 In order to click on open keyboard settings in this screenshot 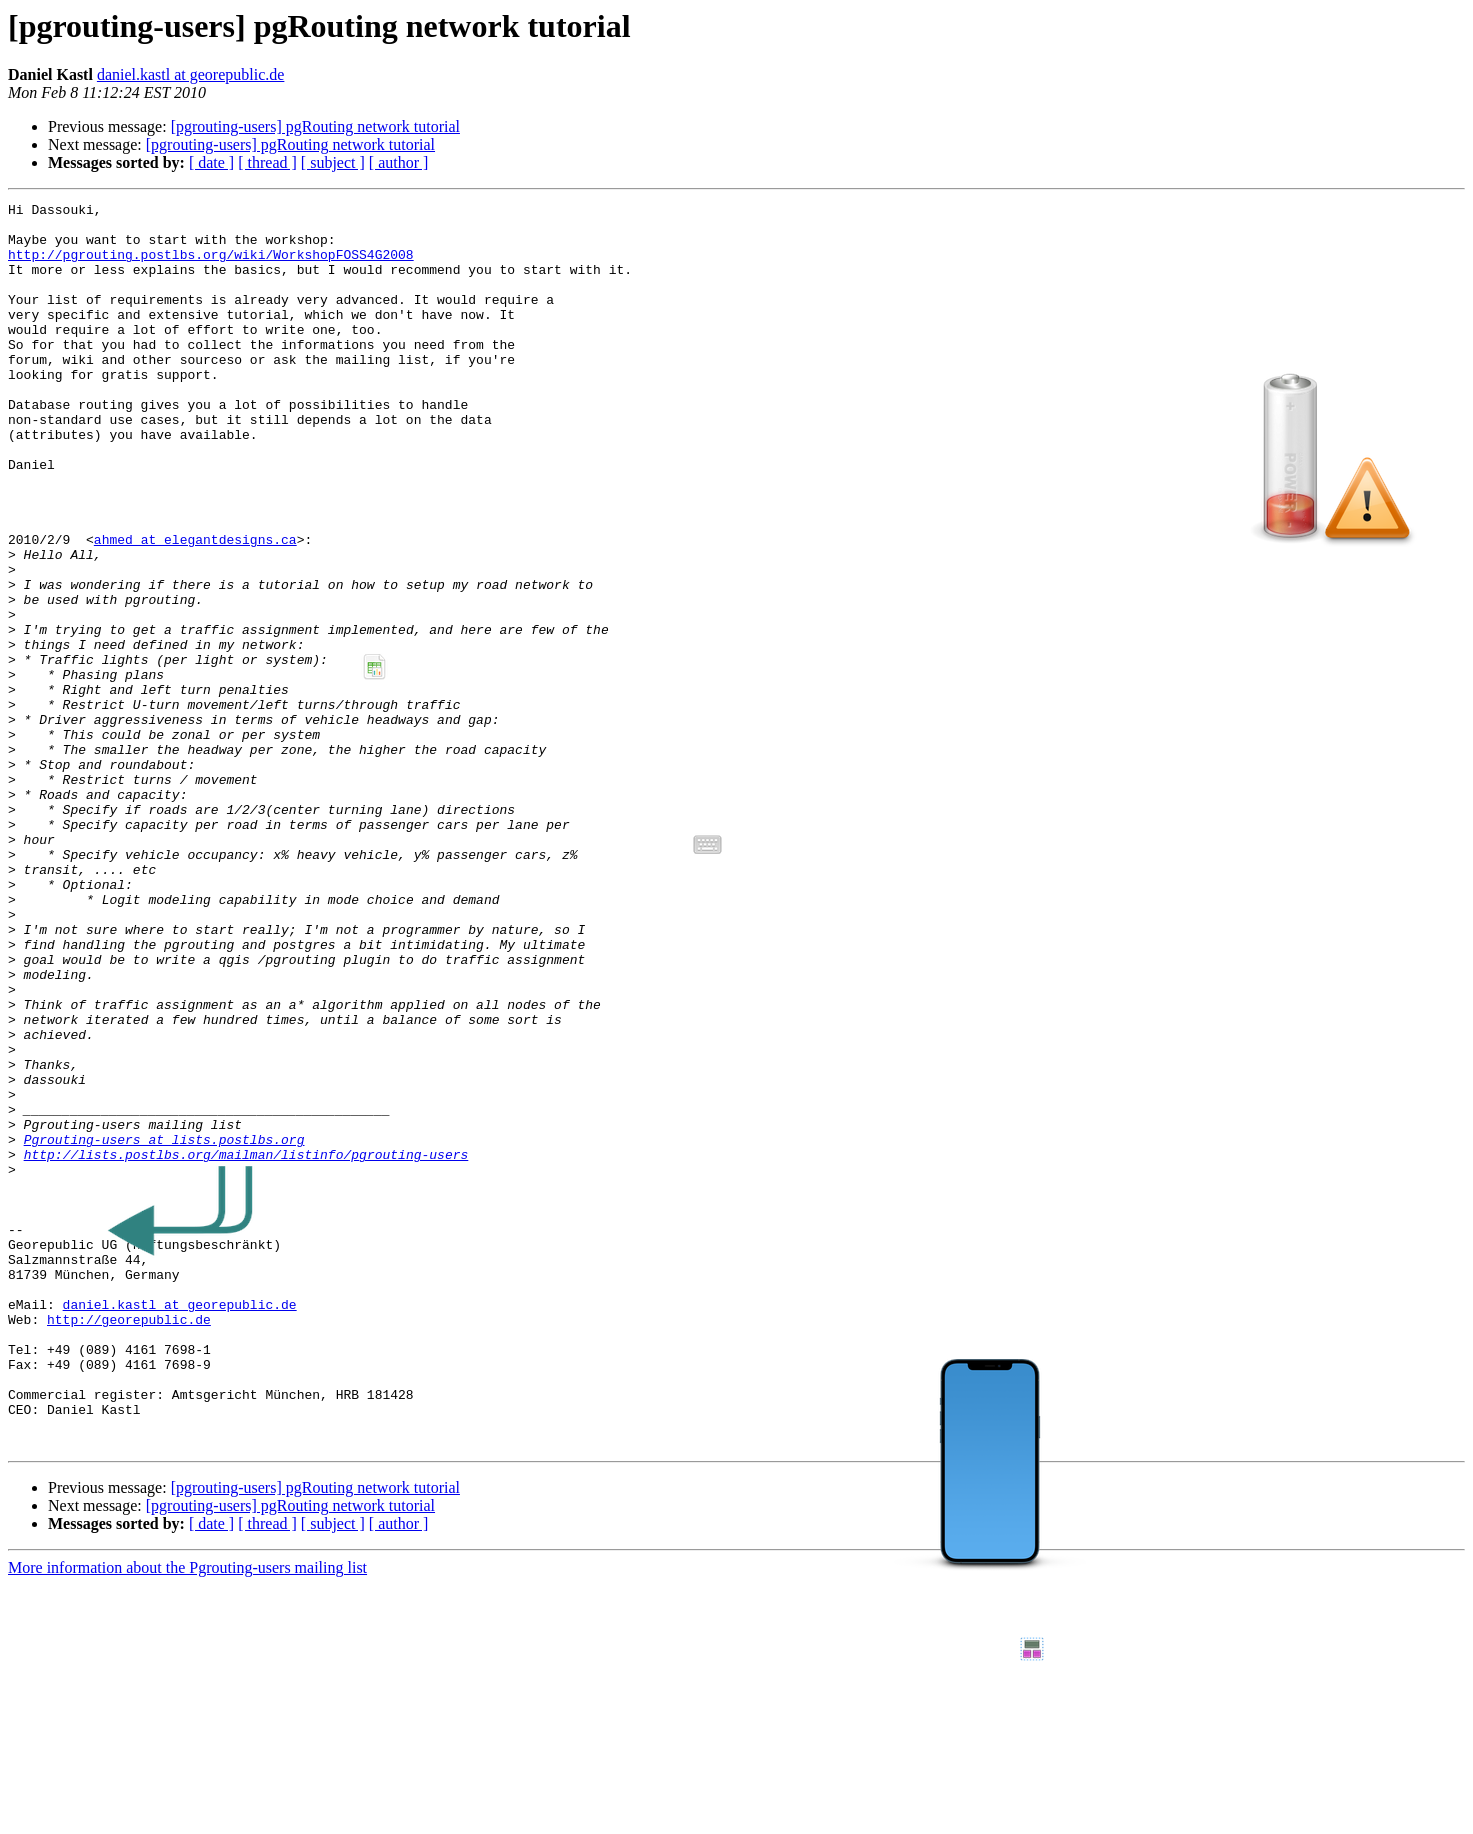, I will do `click(707, 844)`.